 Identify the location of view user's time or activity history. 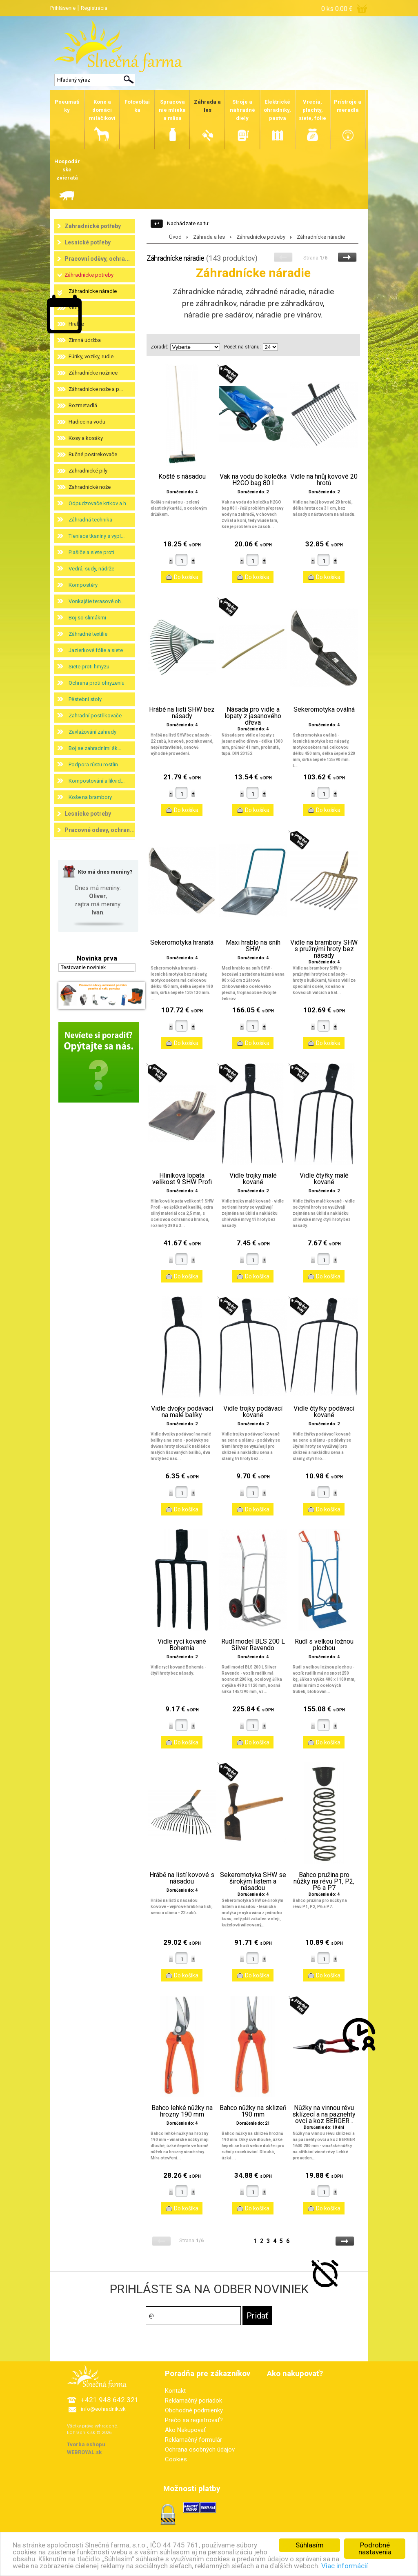
(359, 2034).